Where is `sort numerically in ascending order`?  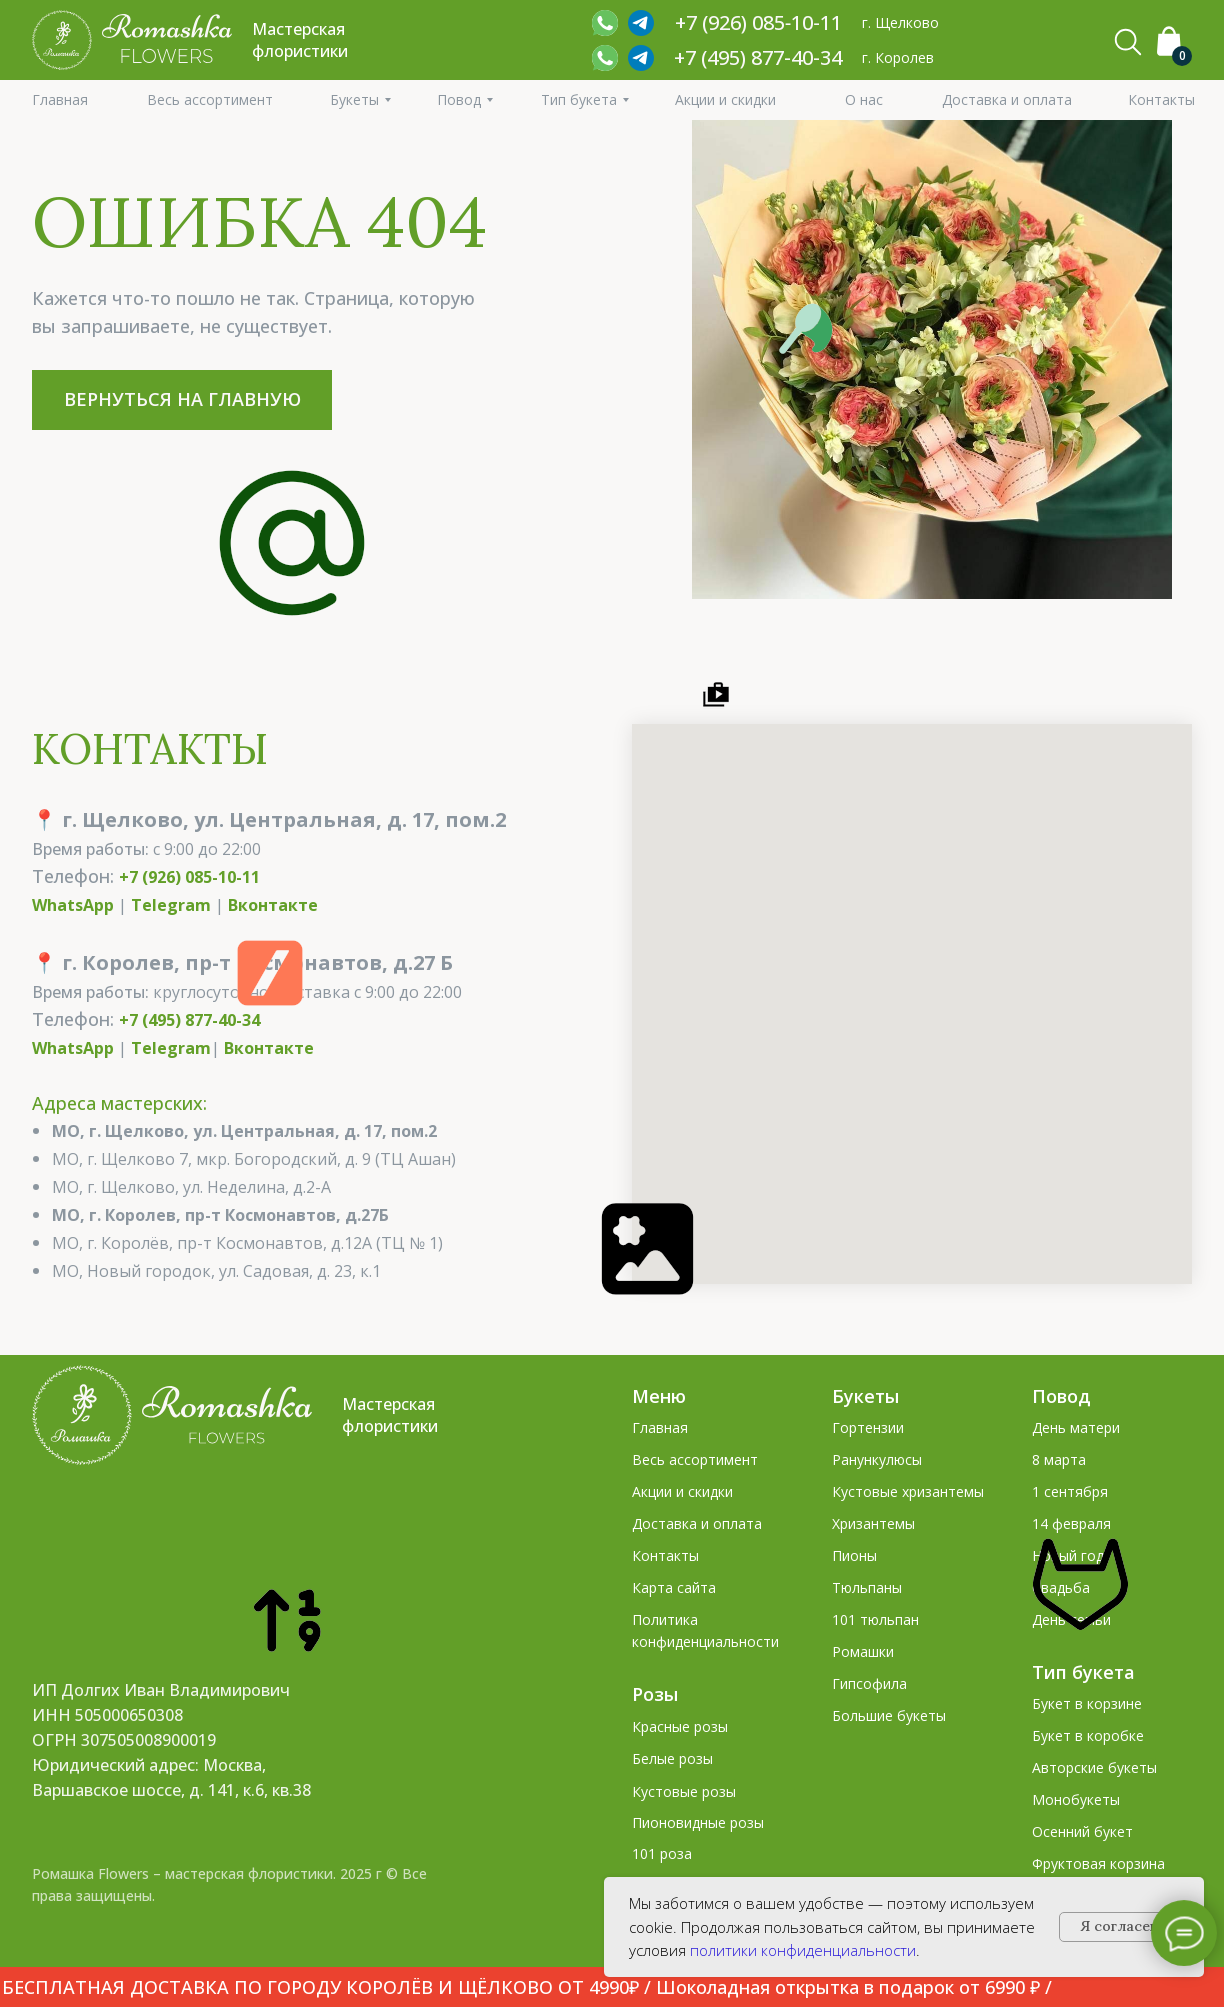 sort numerically in ascending order is located at coordinates (289, 1620).